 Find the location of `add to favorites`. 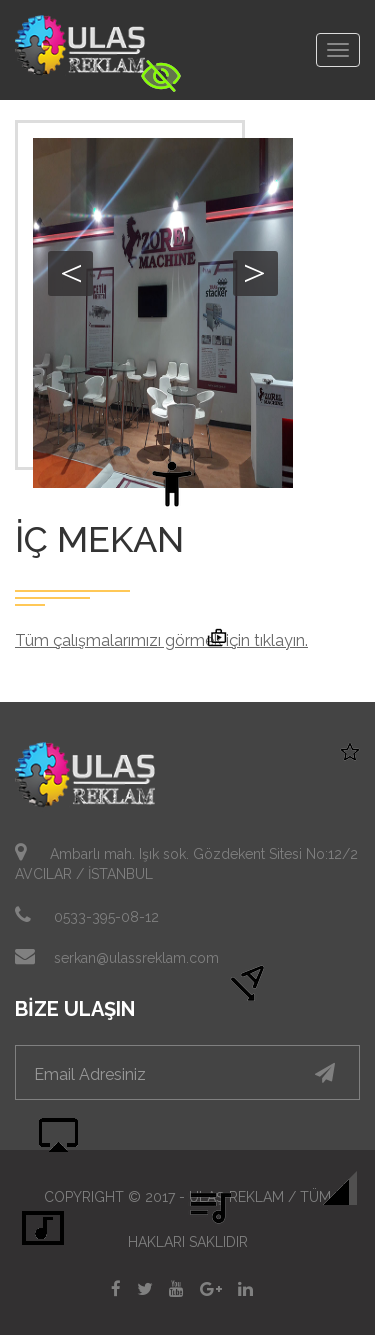

add to favorites is located at coordinates (350, 752).